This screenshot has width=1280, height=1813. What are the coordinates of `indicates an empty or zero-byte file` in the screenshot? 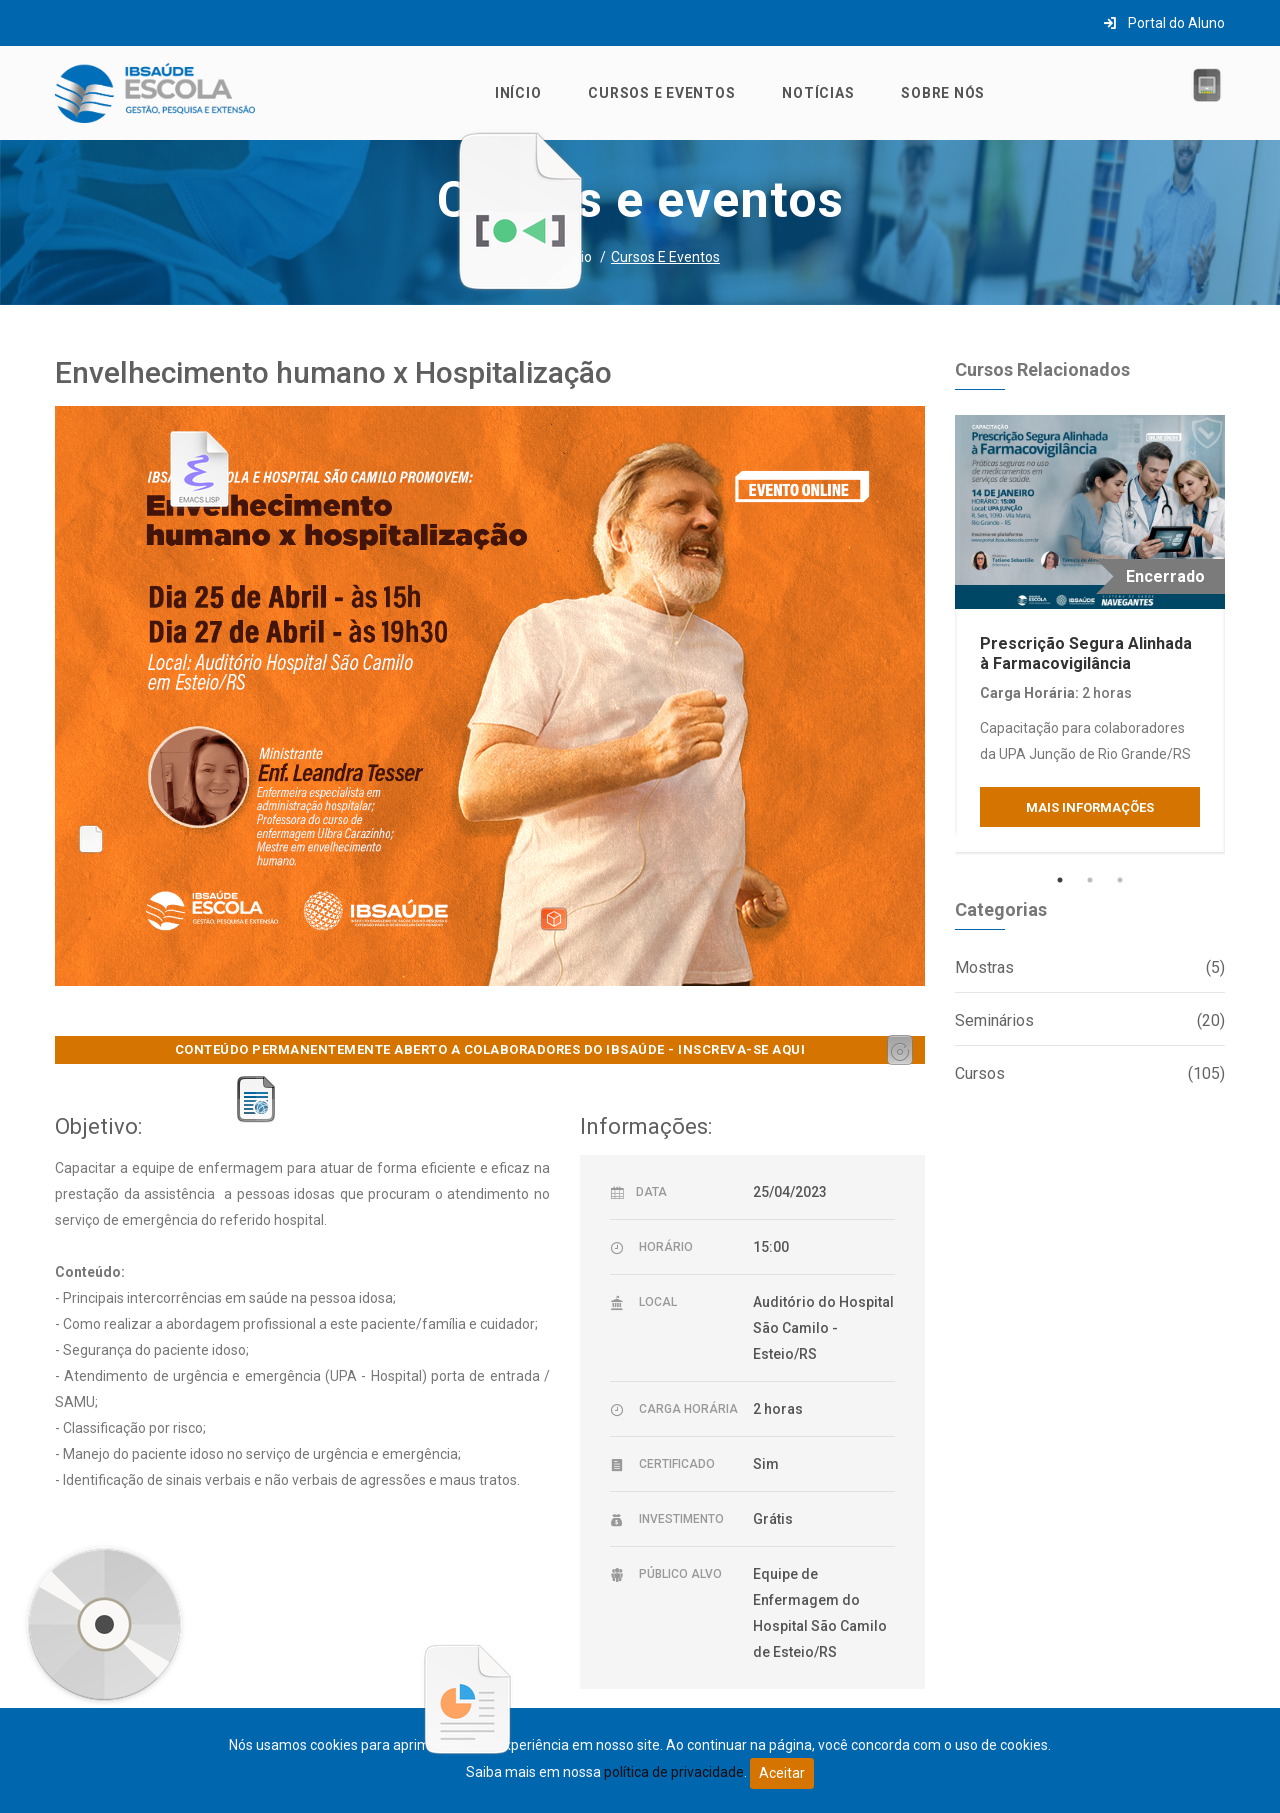 It's located at (91, 839).